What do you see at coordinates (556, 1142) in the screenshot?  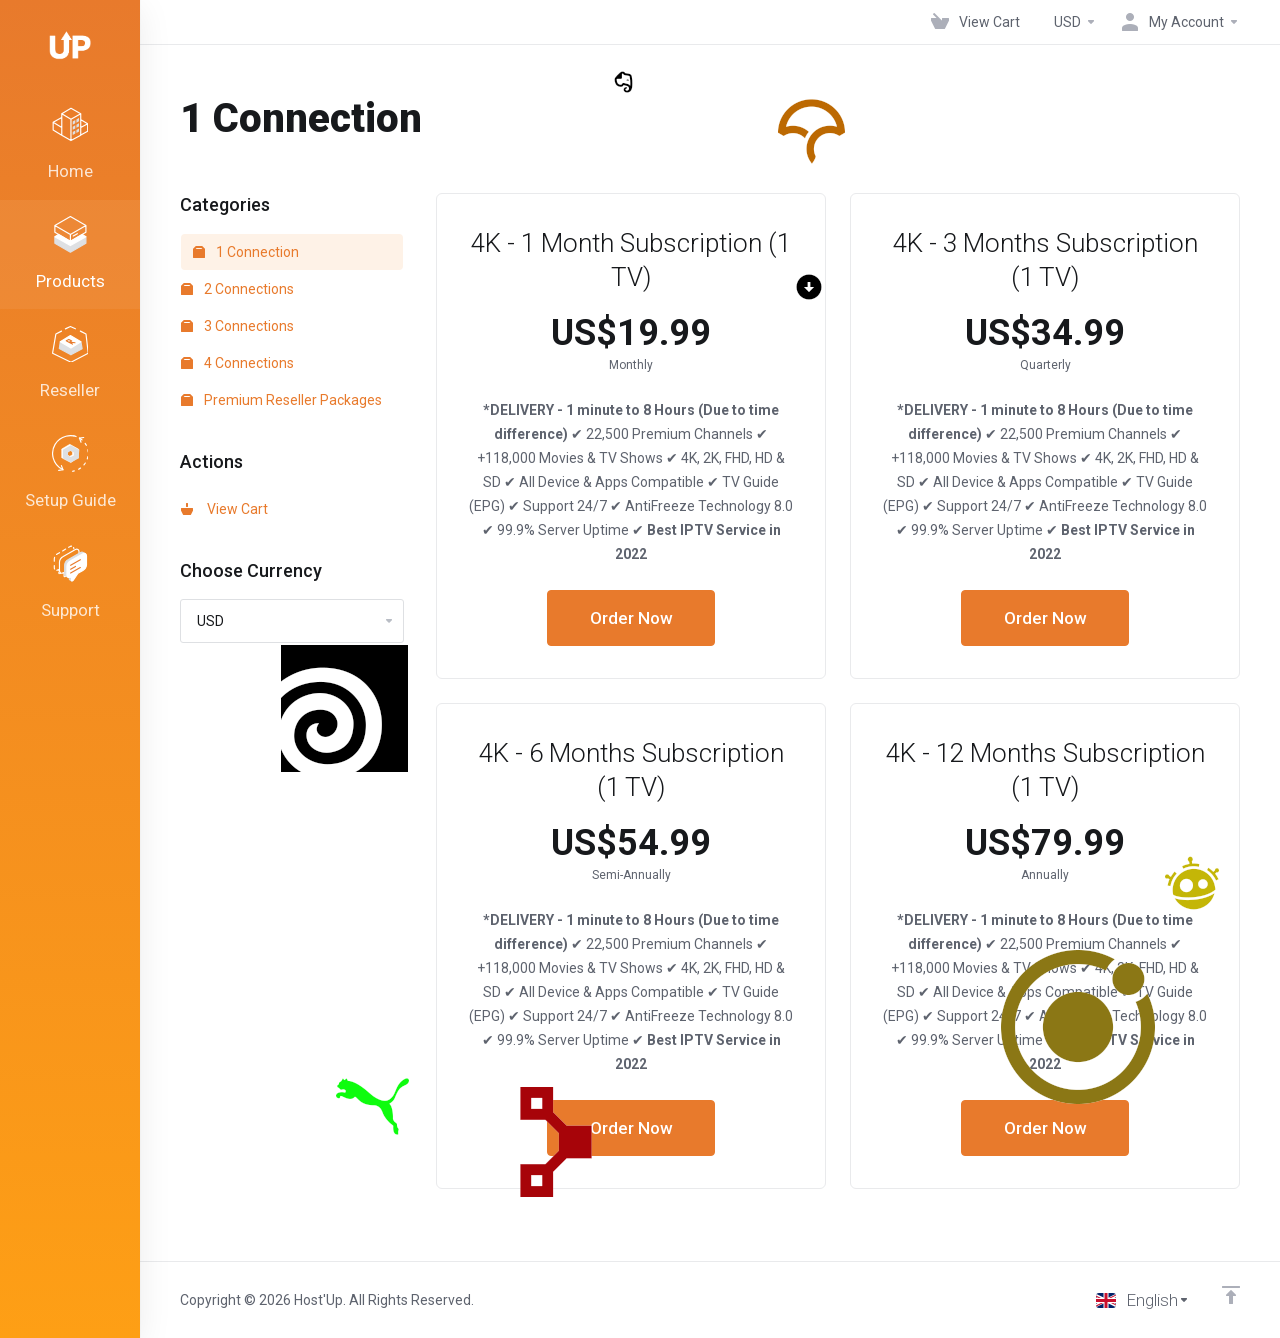 I see `puppet configuration management tool logo` at bounding box center [556, 1142].